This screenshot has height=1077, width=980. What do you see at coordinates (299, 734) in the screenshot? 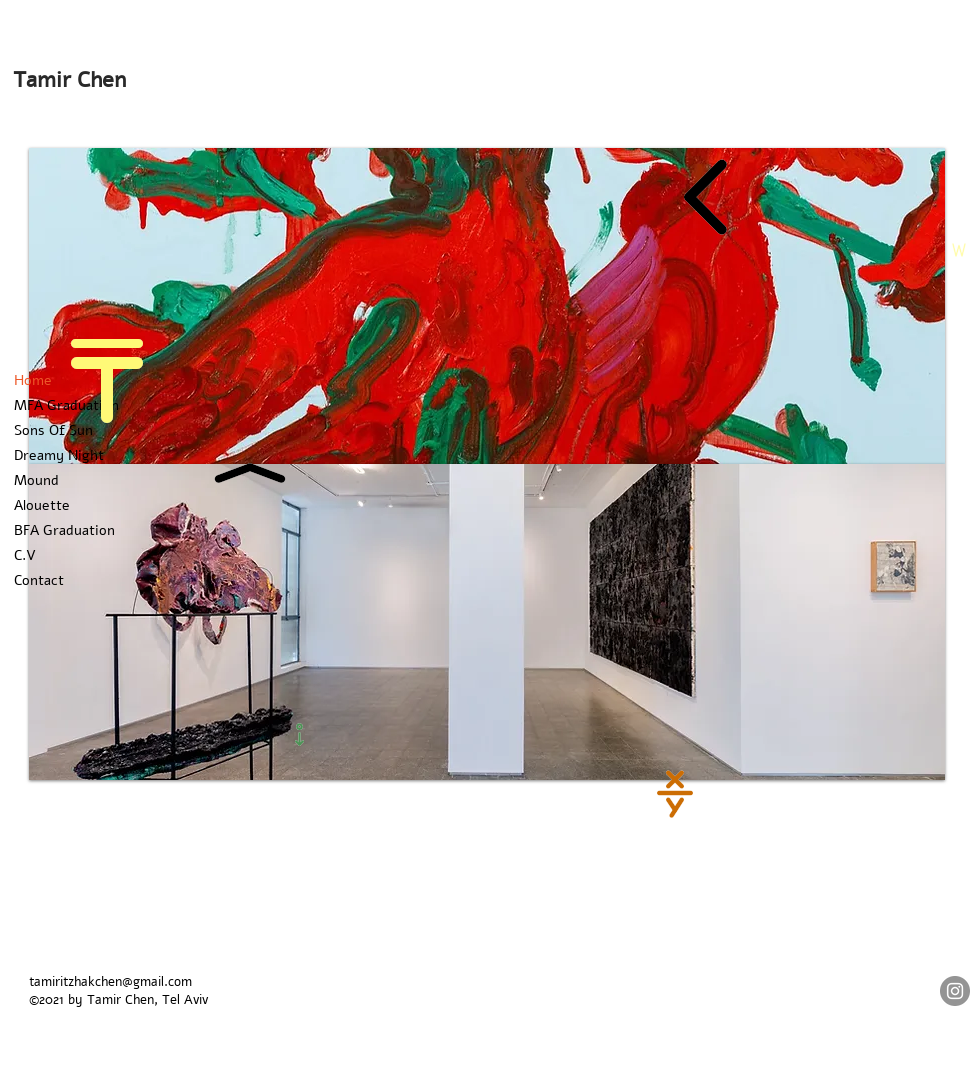
I see `move item down in a list` at bounding box center [299, 734].